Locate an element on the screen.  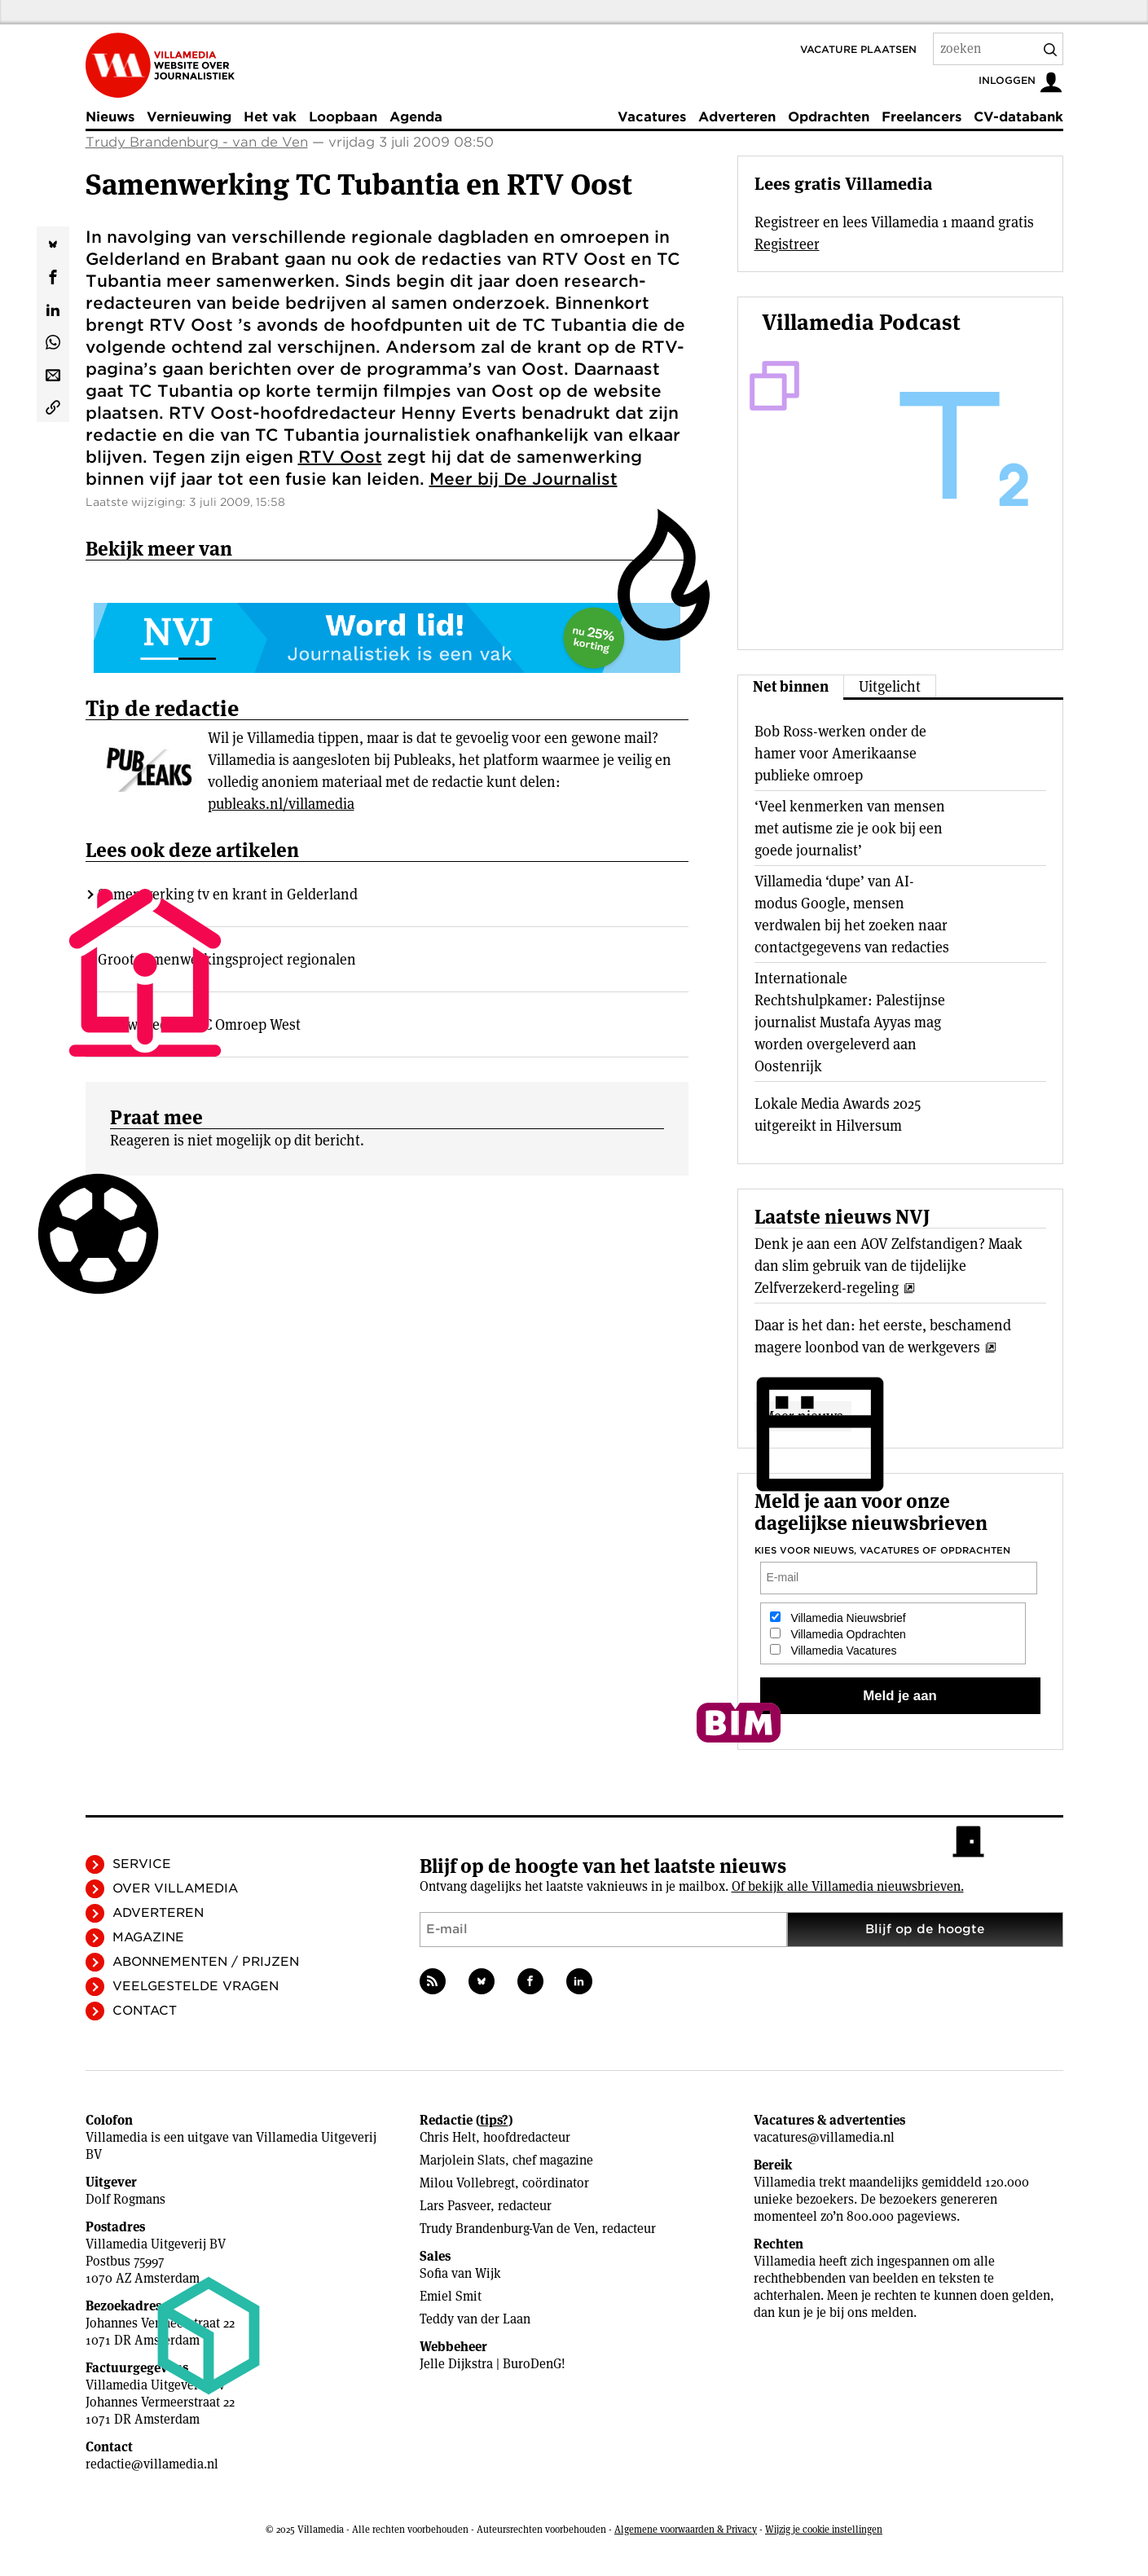
format text as subscript is located at coordinates (964, 449).